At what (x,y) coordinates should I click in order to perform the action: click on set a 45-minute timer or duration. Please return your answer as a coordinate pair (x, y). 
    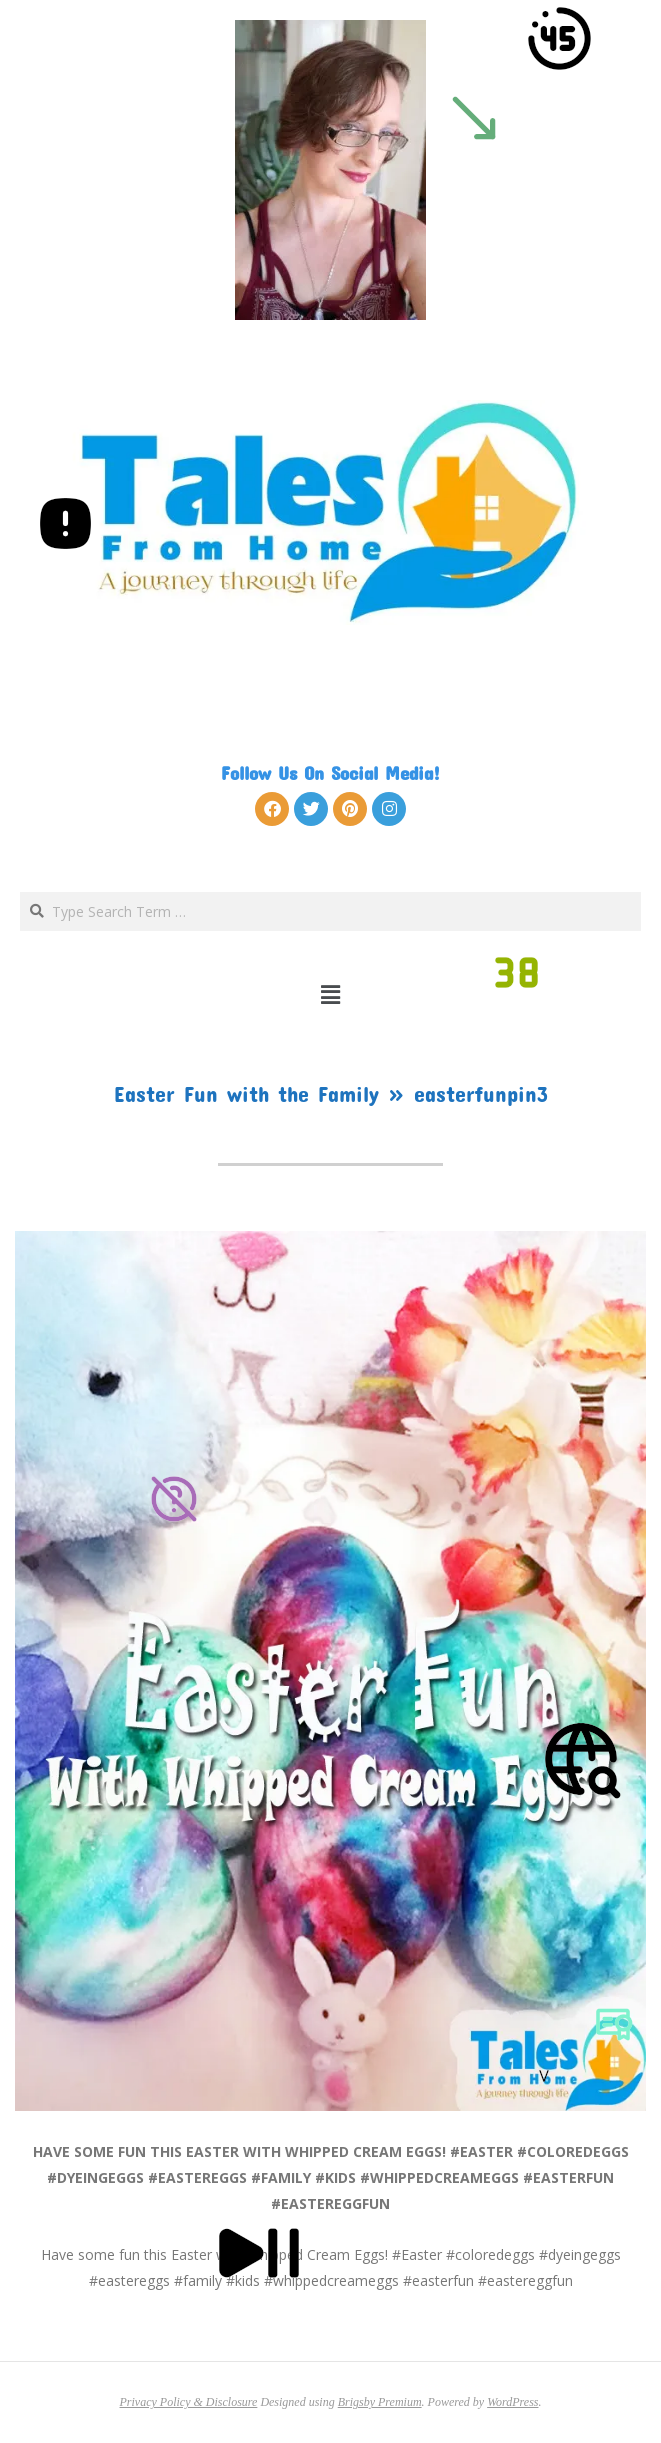
    Looking at the image, I should click on (559, 38).